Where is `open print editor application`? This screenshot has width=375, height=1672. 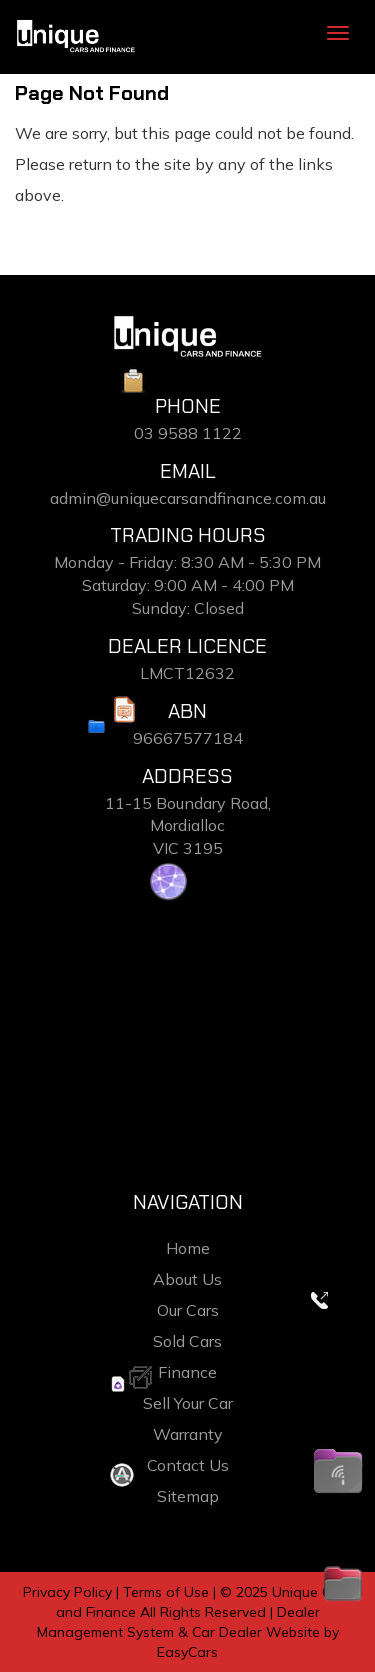
open print editor application is located at coordinates (140, 1377).